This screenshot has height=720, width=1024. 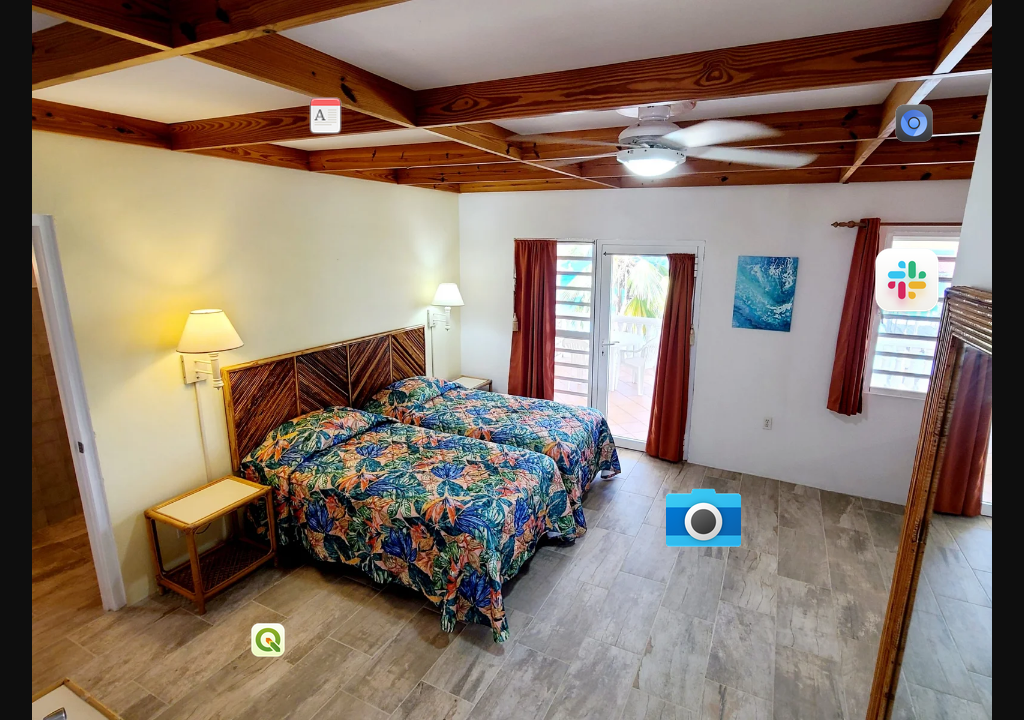 What do you see at coordinates (914, 123) in the screenshot?
I see `launch thorium browser` at bounding box center [914, 123].